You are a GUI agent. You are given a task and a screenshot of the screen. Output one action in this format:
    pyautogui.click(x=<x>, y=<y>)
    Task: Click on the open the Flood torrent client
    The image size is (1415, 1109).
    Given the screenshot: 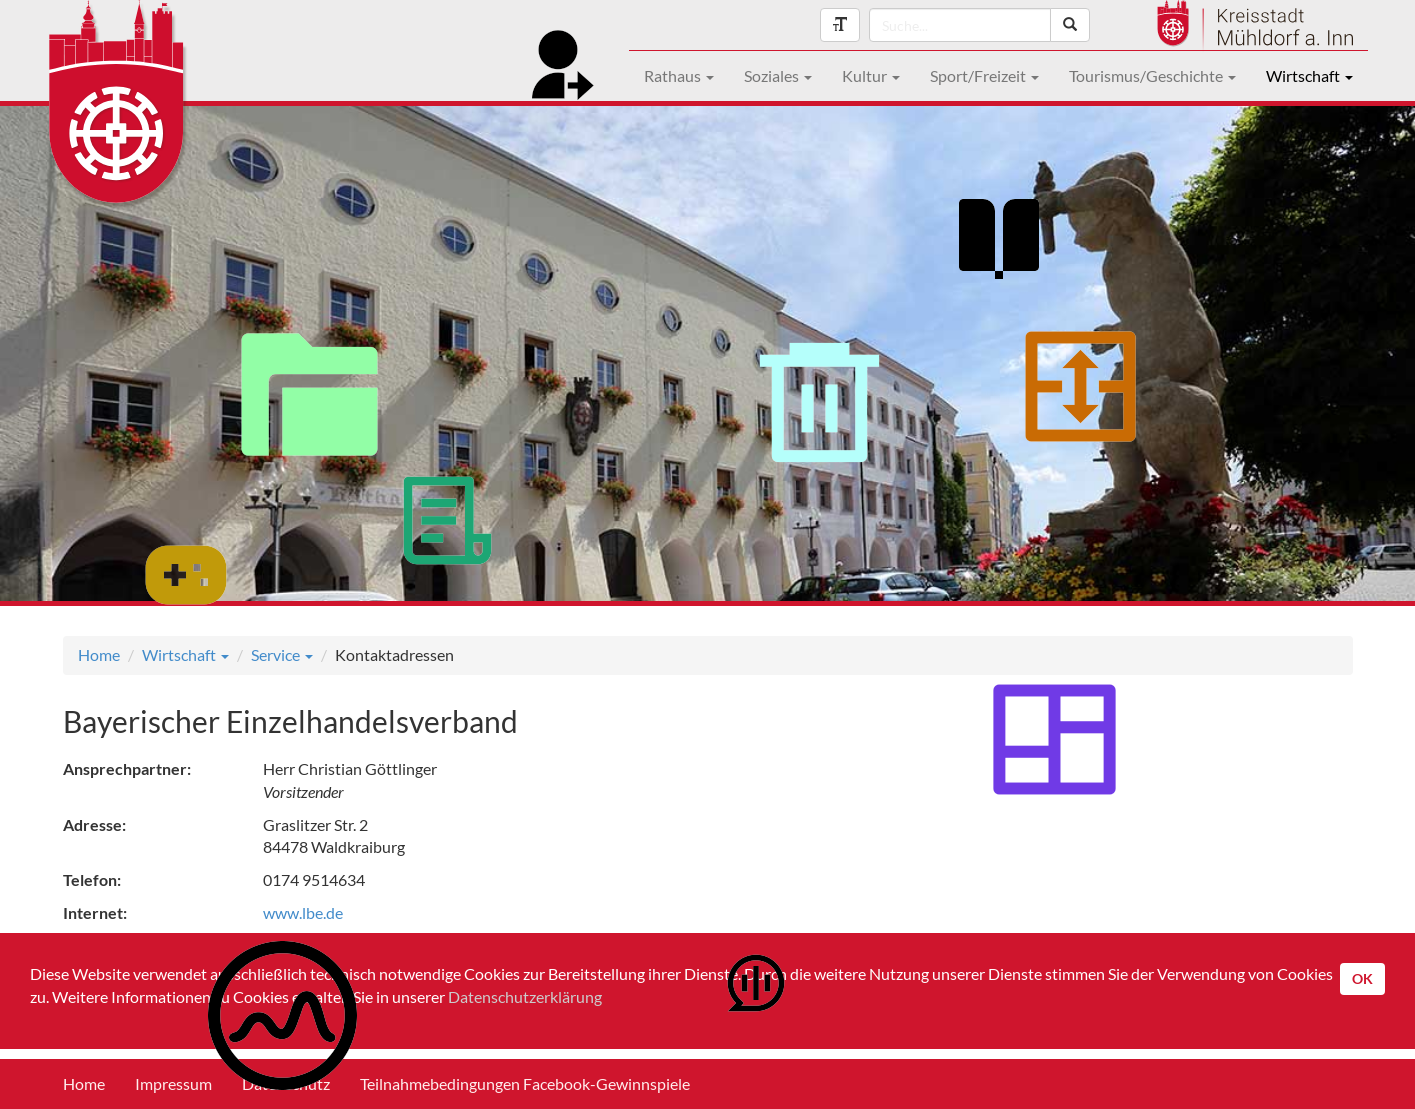 What is the action you would take?
    pyautogui.click(x=282, y=1015)
    